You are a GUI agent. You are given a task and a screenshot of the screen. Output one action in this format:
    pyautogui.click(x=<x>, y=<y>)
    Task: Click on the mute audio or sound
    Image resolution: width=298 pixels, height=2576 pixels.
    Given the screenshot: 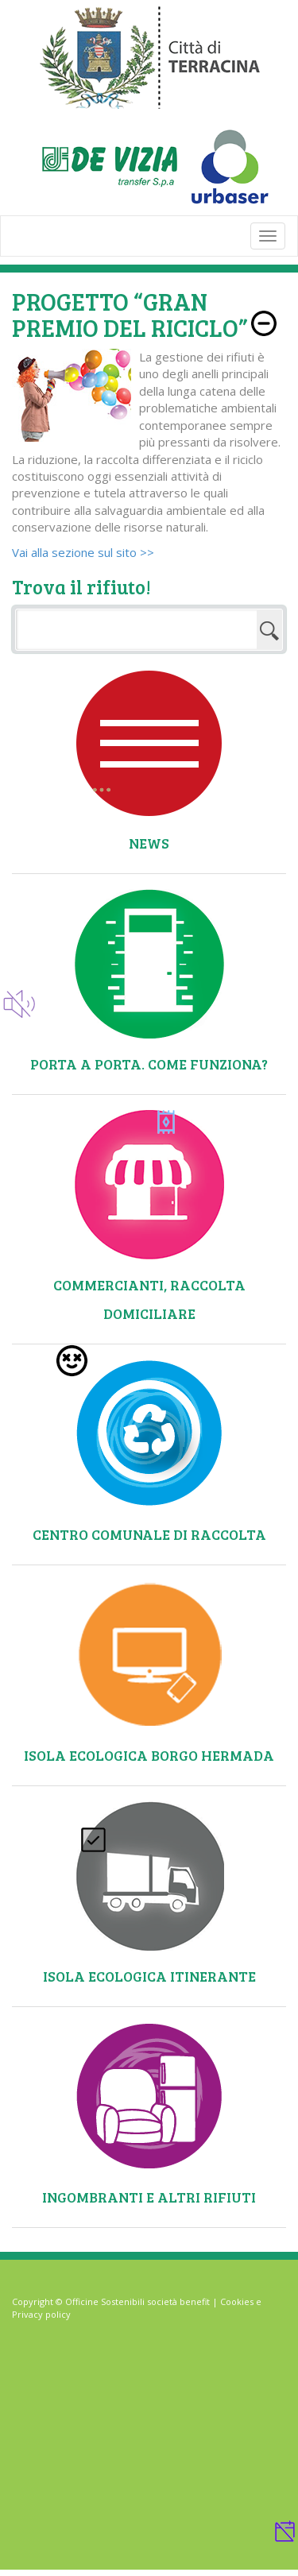 What is the action you would take?
    pyautogui.click(x=18, y=1004)
    